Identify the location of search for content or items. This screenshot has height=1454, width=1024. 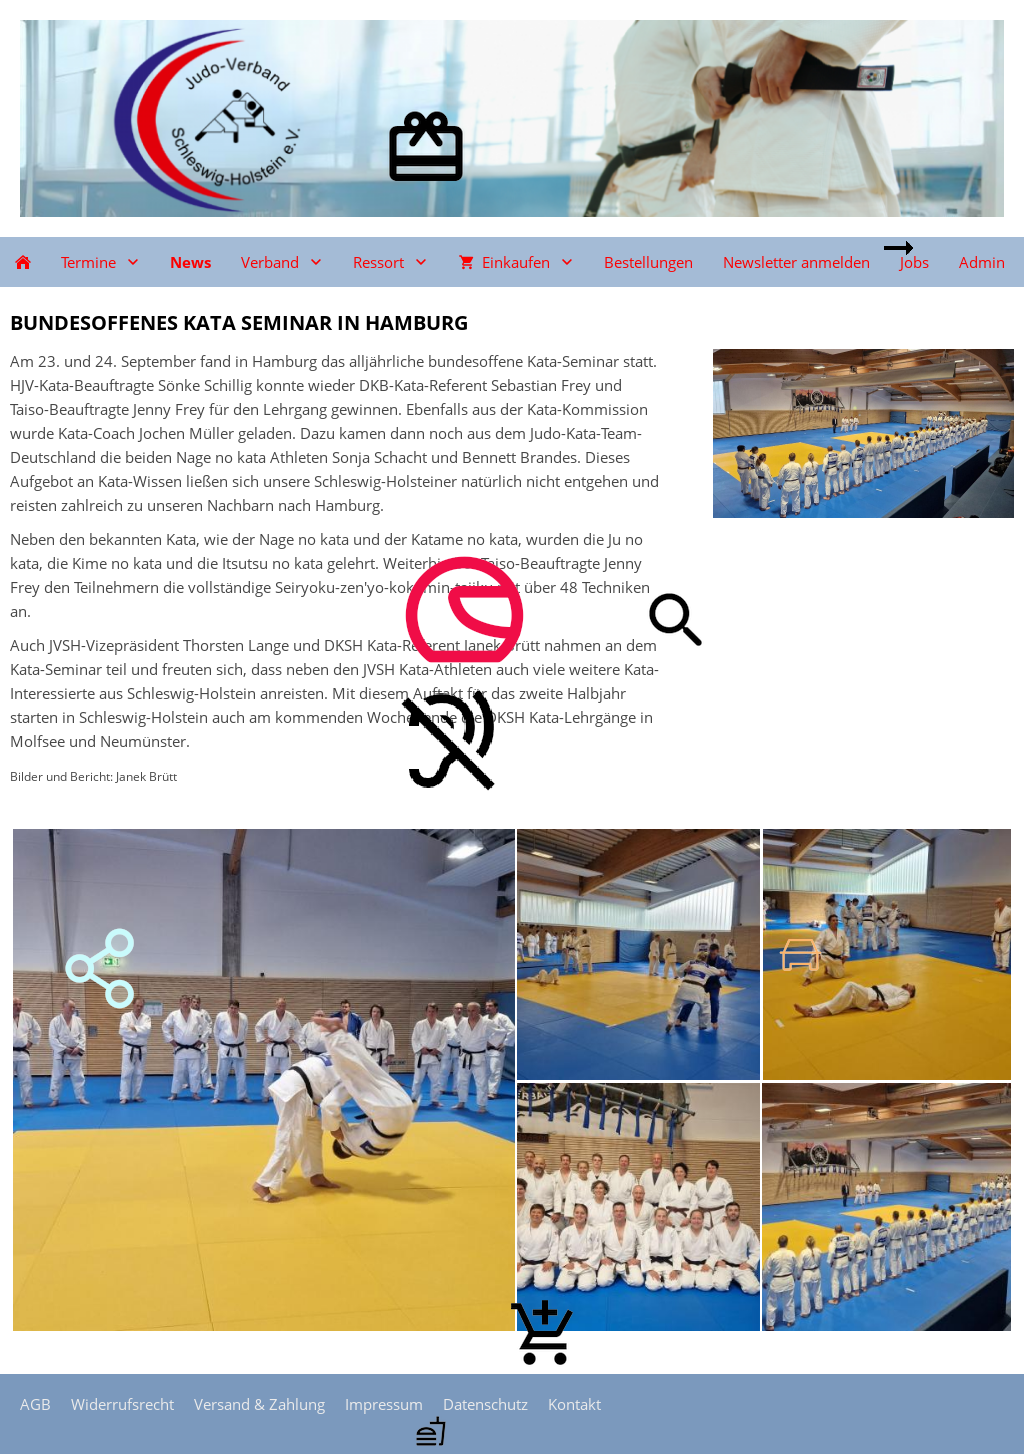
(677, 621).